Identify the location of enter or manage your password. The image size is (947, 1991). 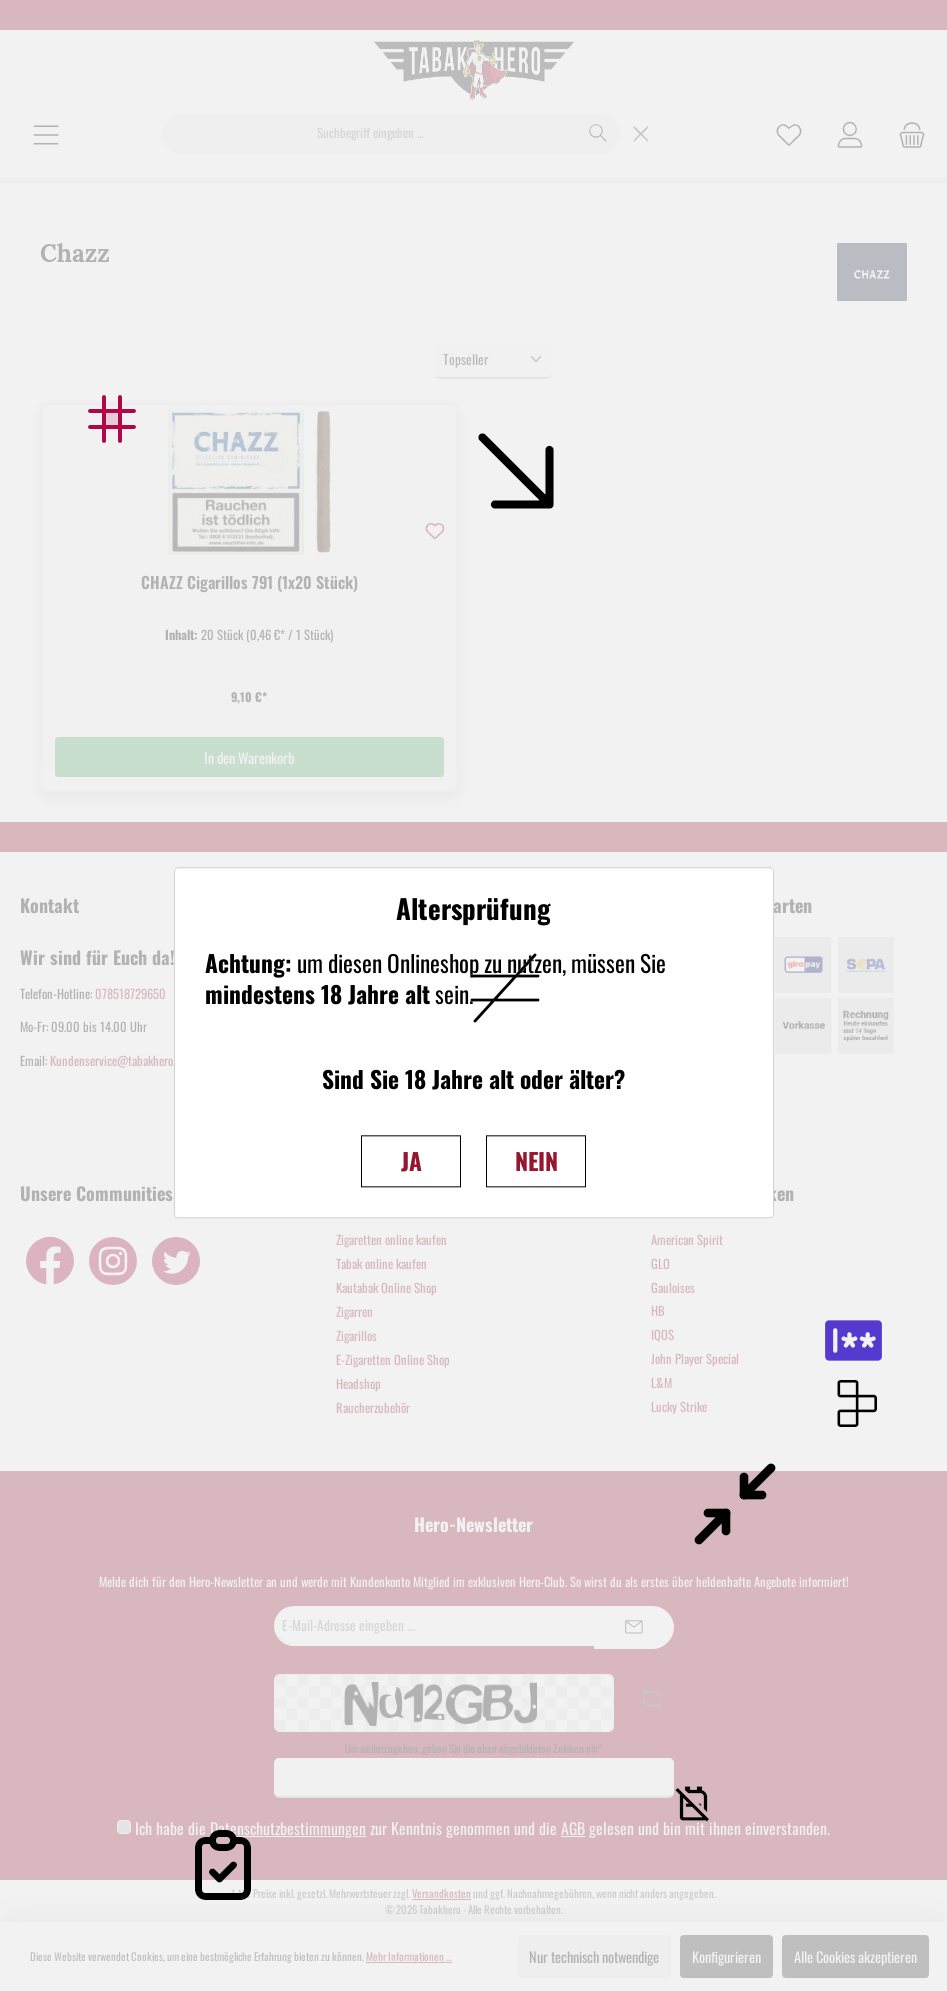
(853, 1340).